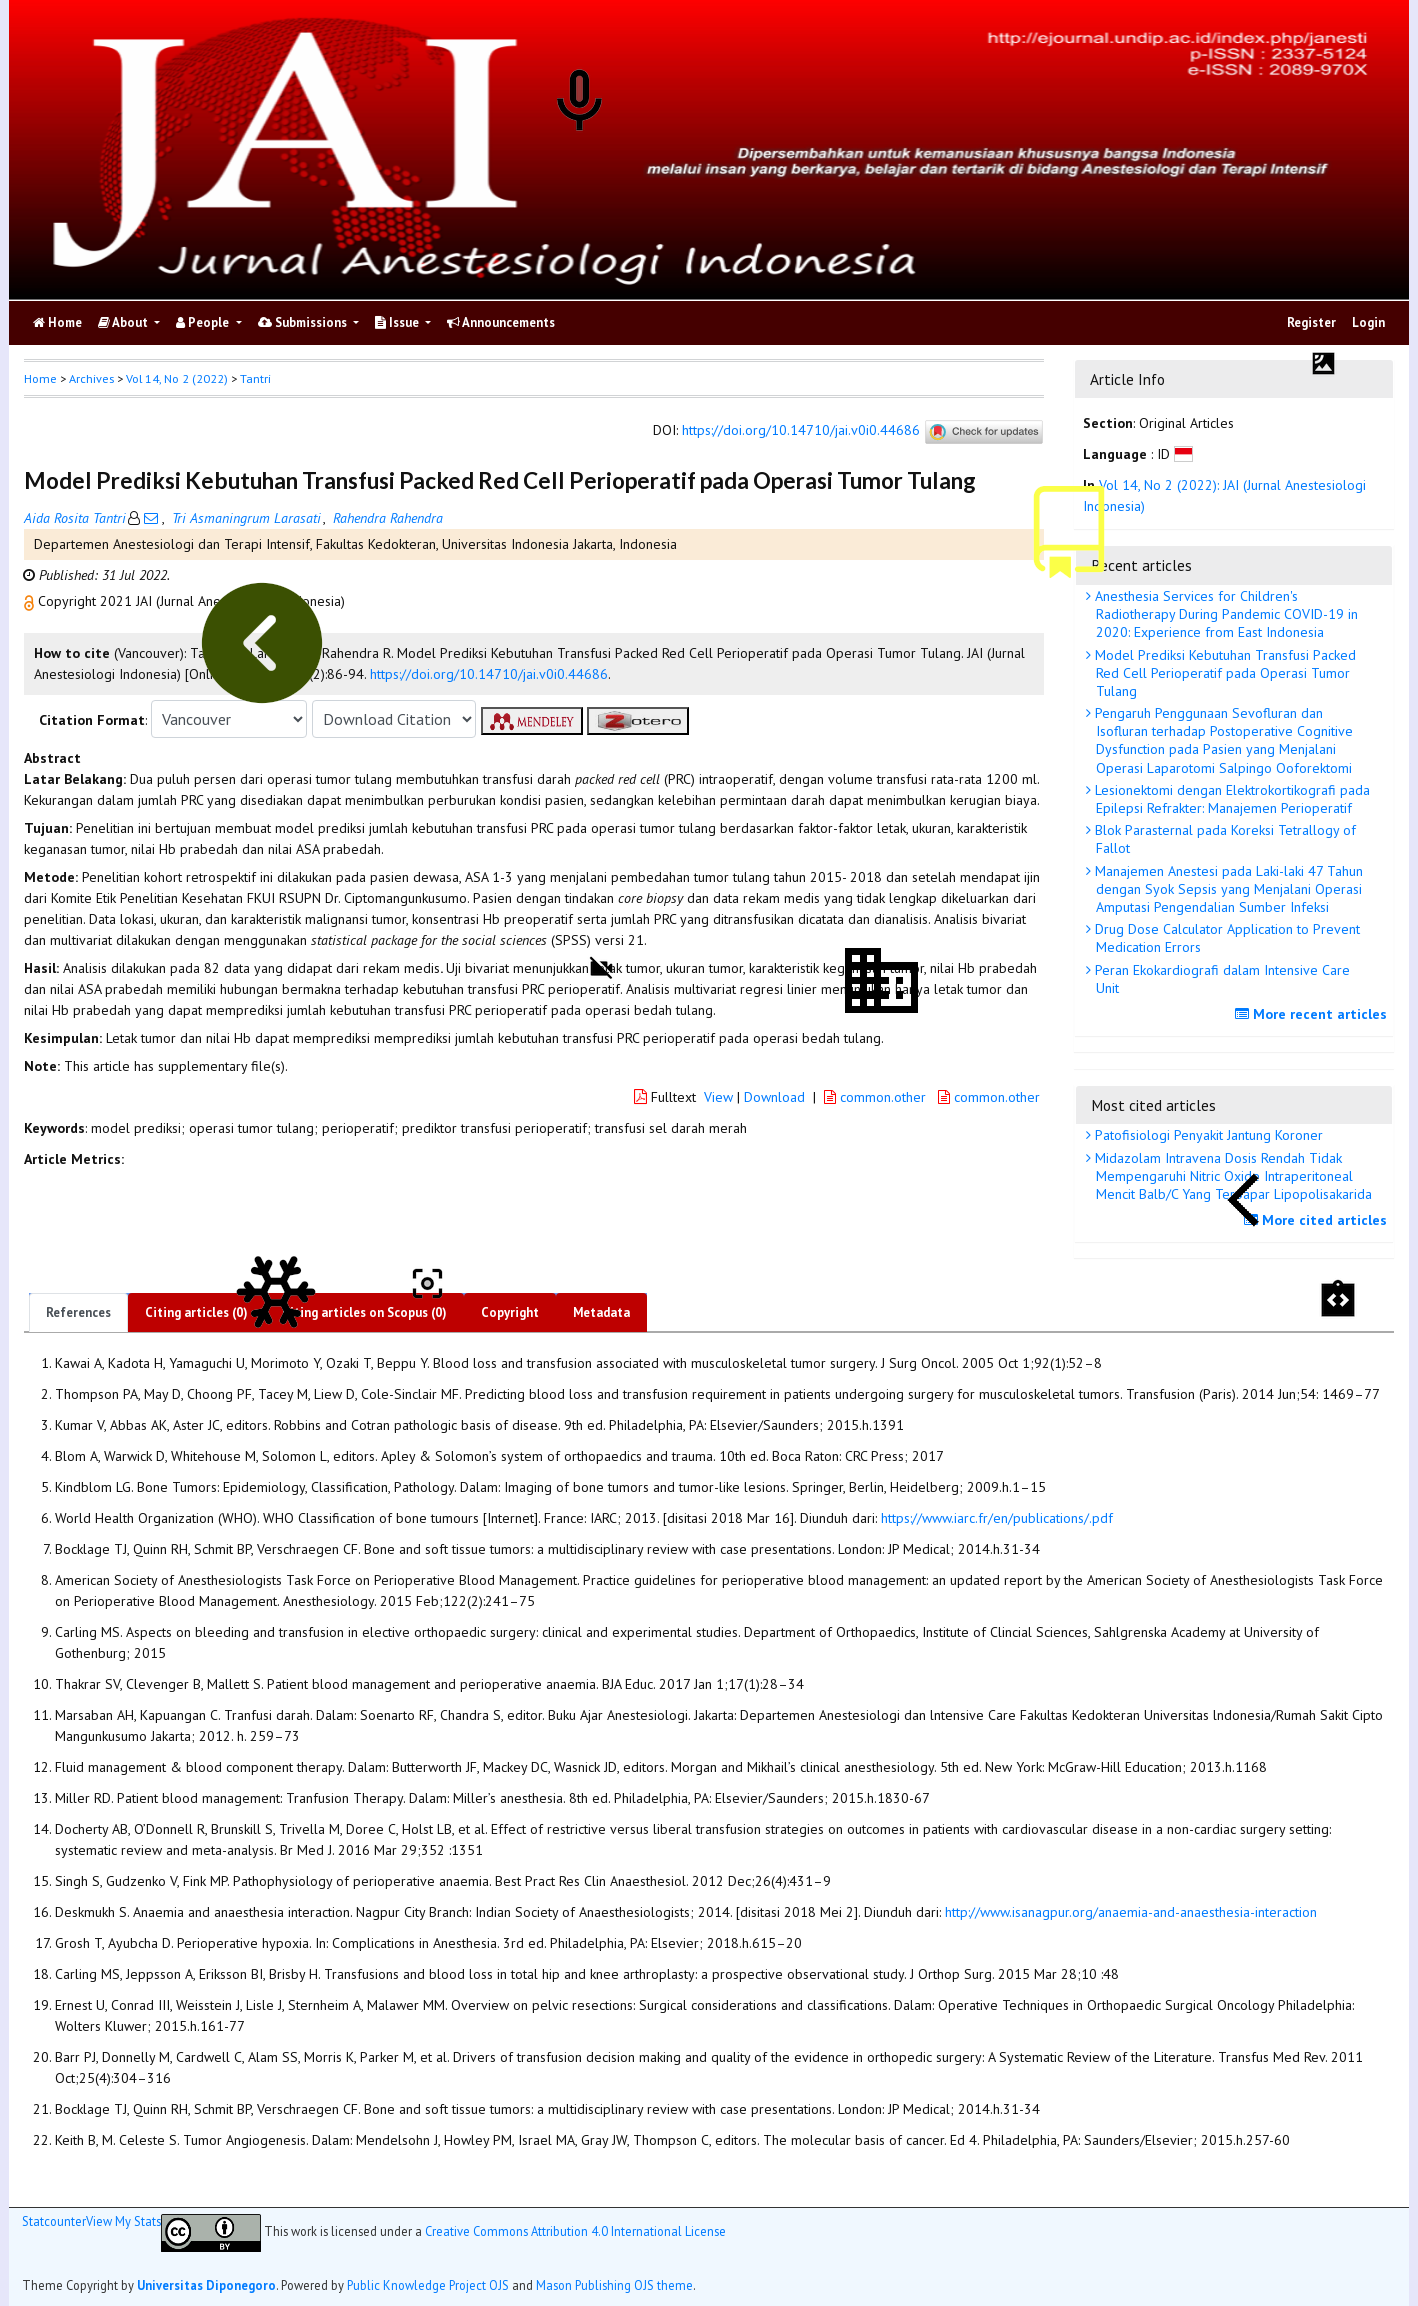 This screenshot has width=1418, height=2306. What do you see at coordinates (579, 101) in the screenshot?
I see `tap to start voice input` at bounding box center [579, 101].